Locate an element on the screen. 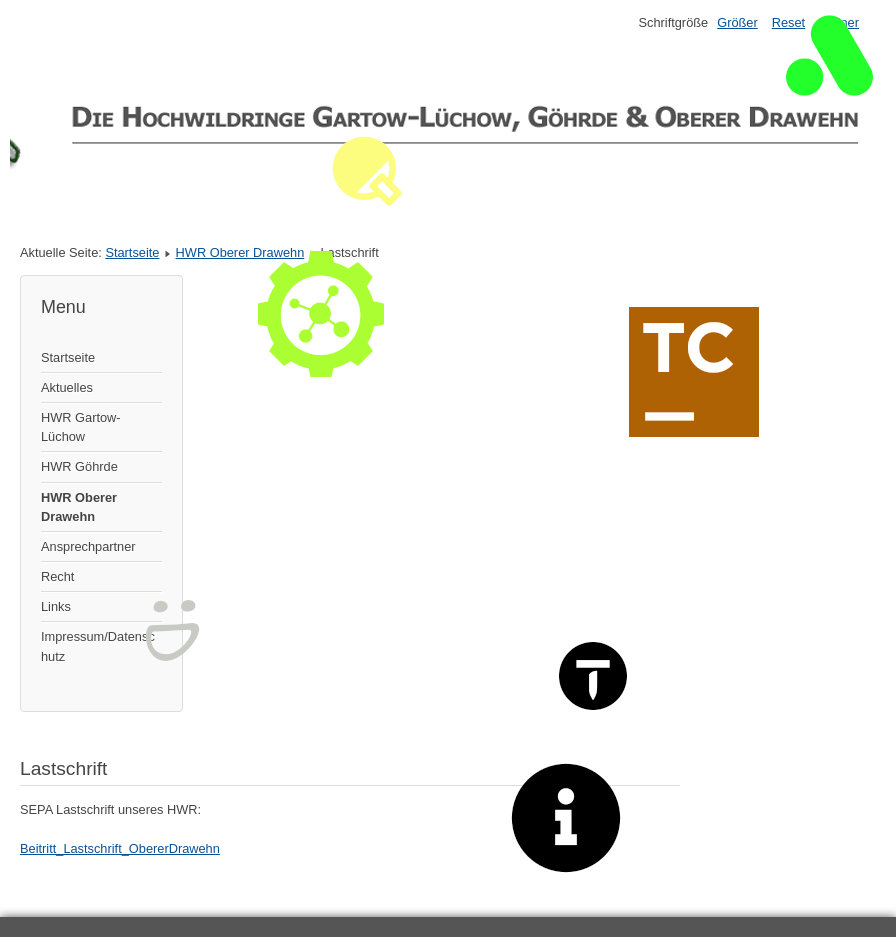 This screenshot has width=896, height=937. view more information or details is located at coordinates (566, 818).